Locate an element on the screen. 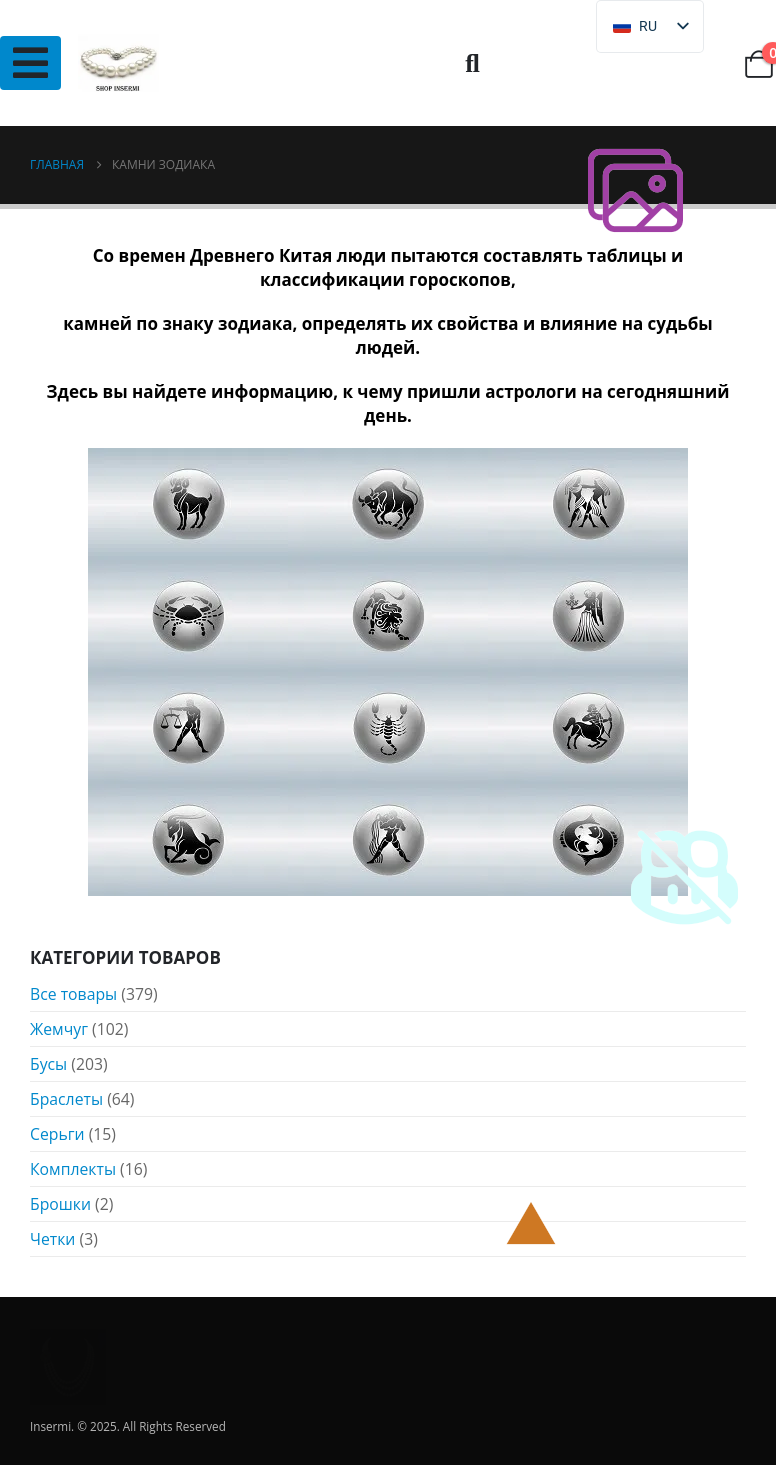 The image size is (776, 1465). view photo gallery is located at coordinates (635, 190).